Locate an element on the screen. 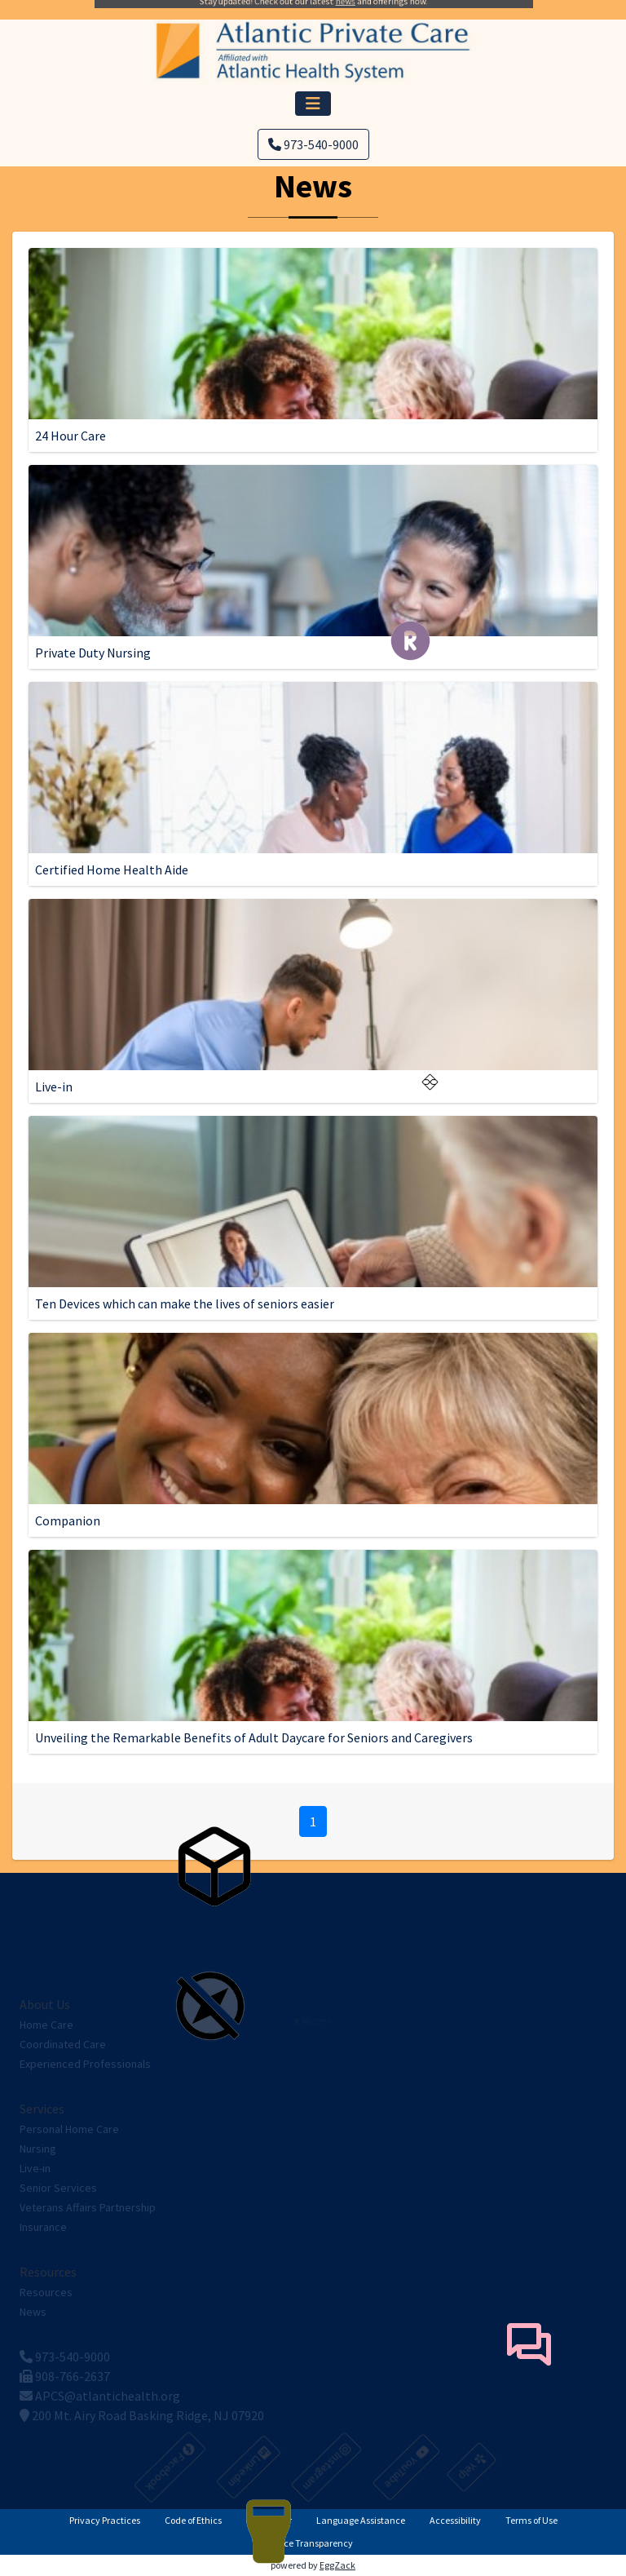 This screenshot has height=2576, width=626. indicates a registered trademark symbol is located at coordinates (410, 640).